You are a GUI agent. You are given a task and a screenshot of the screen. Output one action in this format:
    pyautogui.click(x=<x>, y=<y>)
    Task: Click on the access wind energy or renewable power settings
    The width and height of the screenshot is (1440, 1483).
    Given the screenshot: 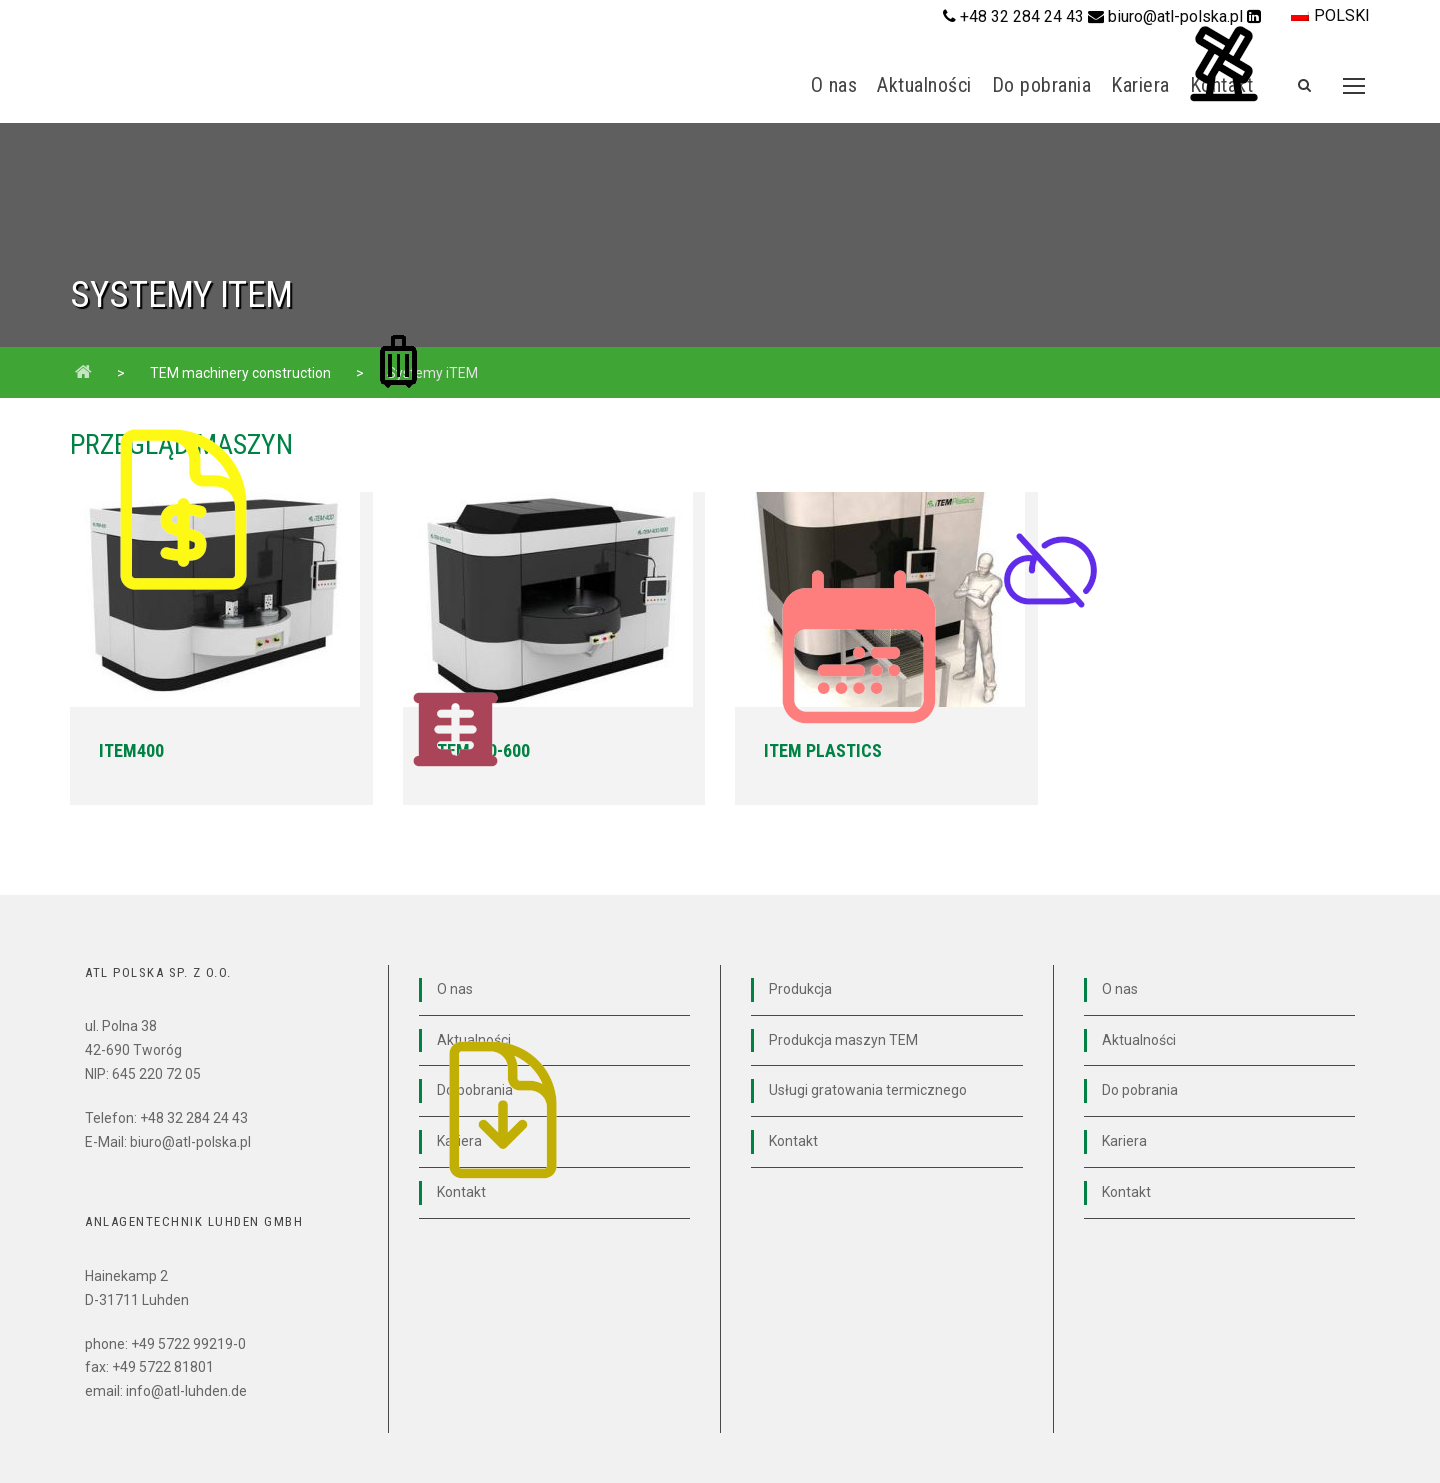 What is the action you would take?
    pyautogui.click(x=1224, y=65)
    